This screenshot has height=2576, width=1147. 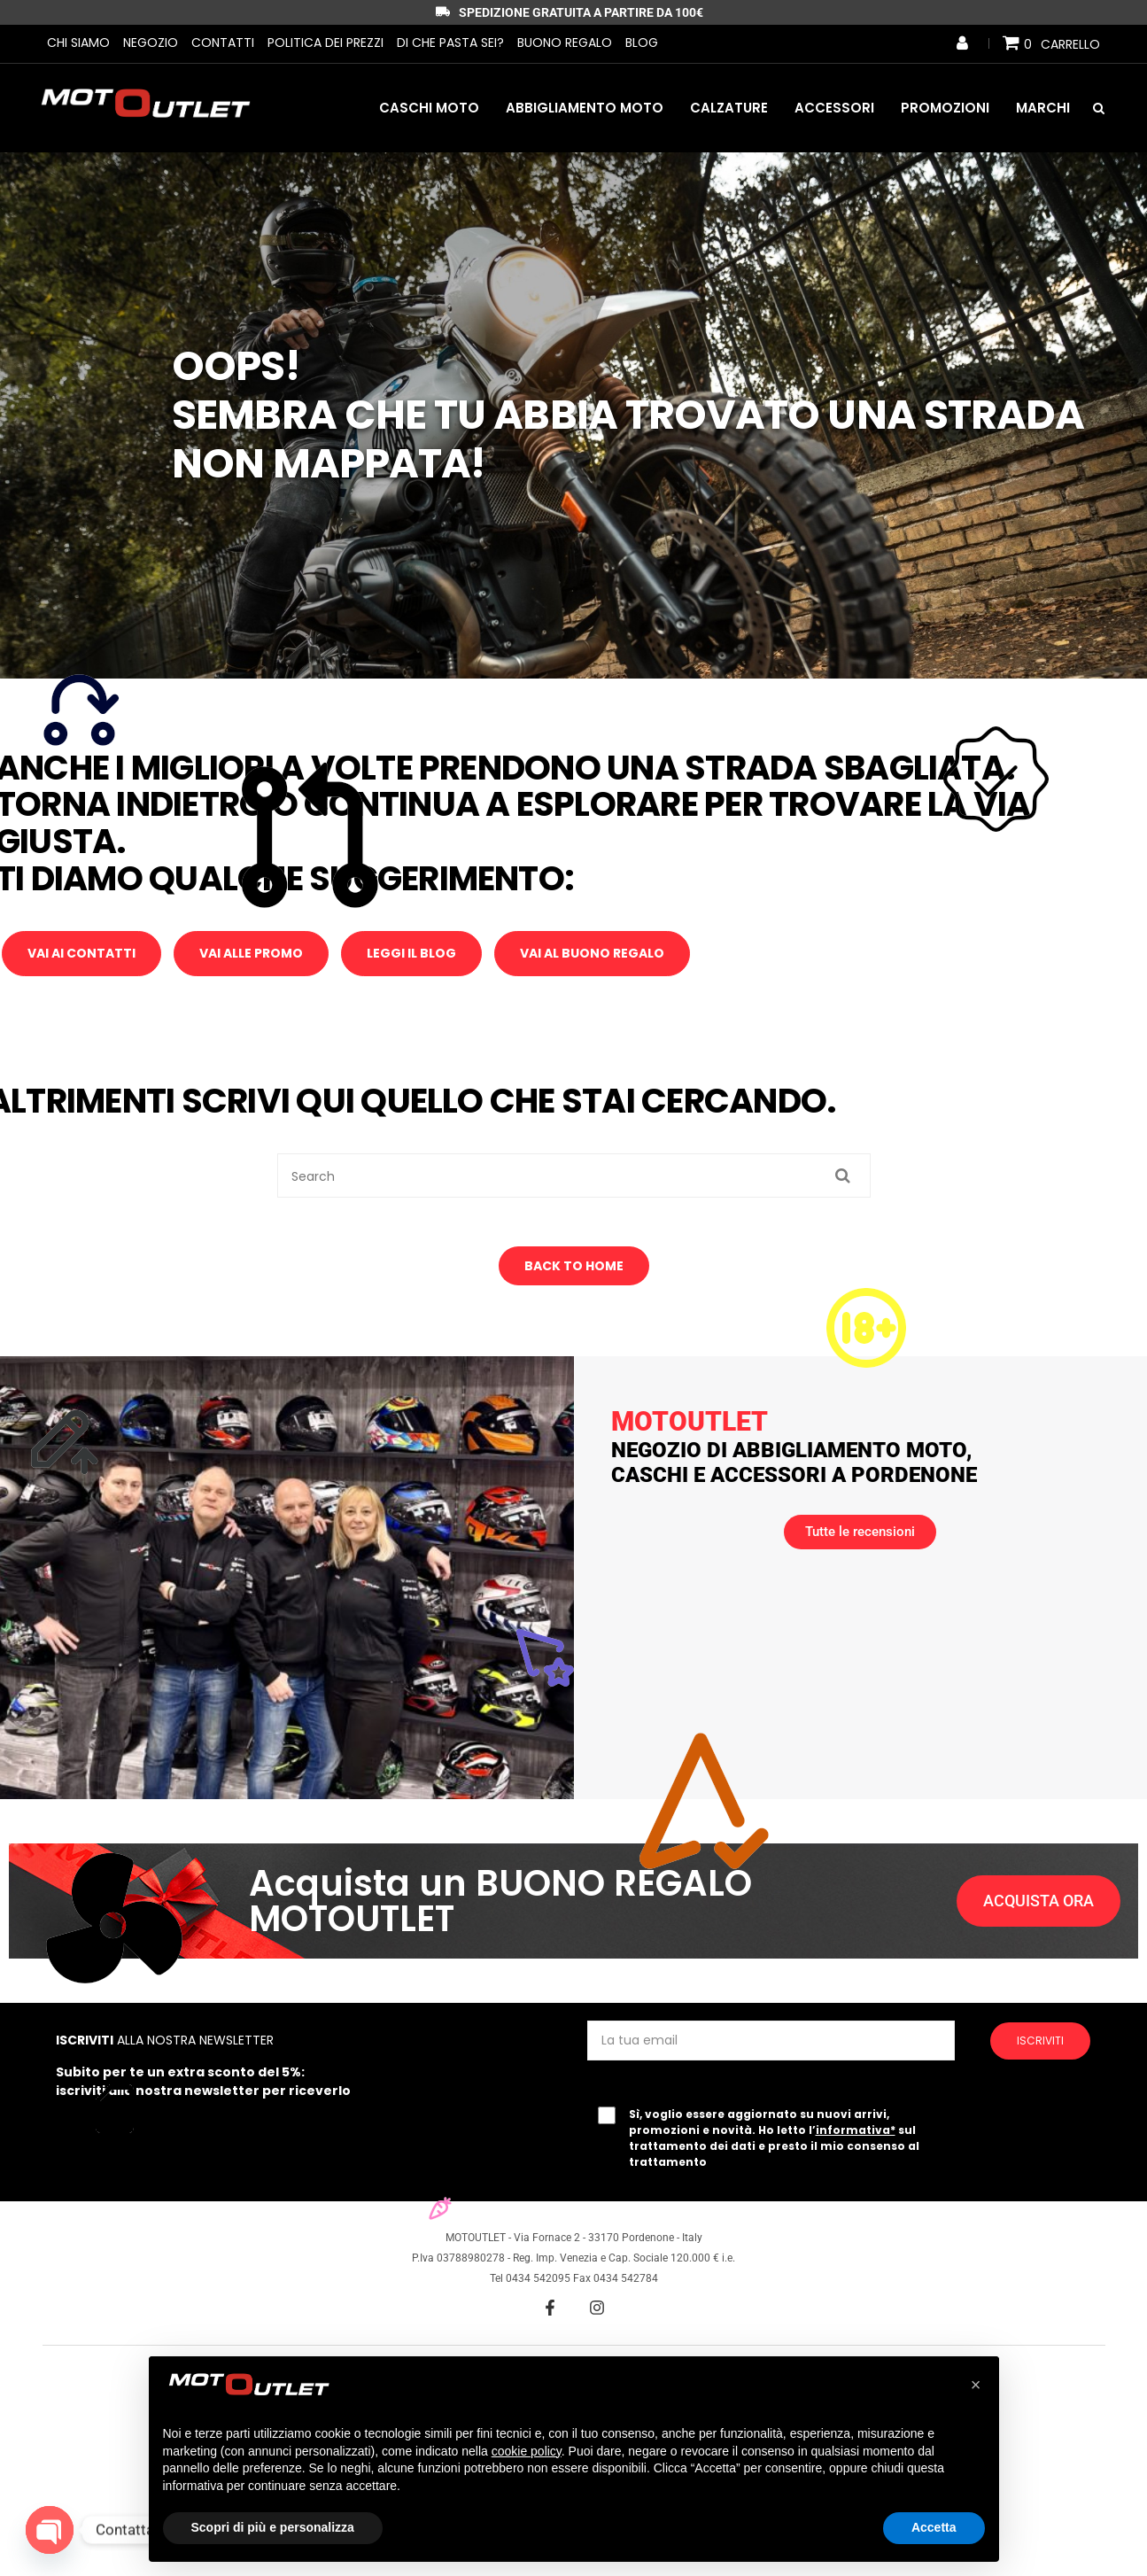 I want to click on upload or publish your edits, so click(x=61, y=1438).